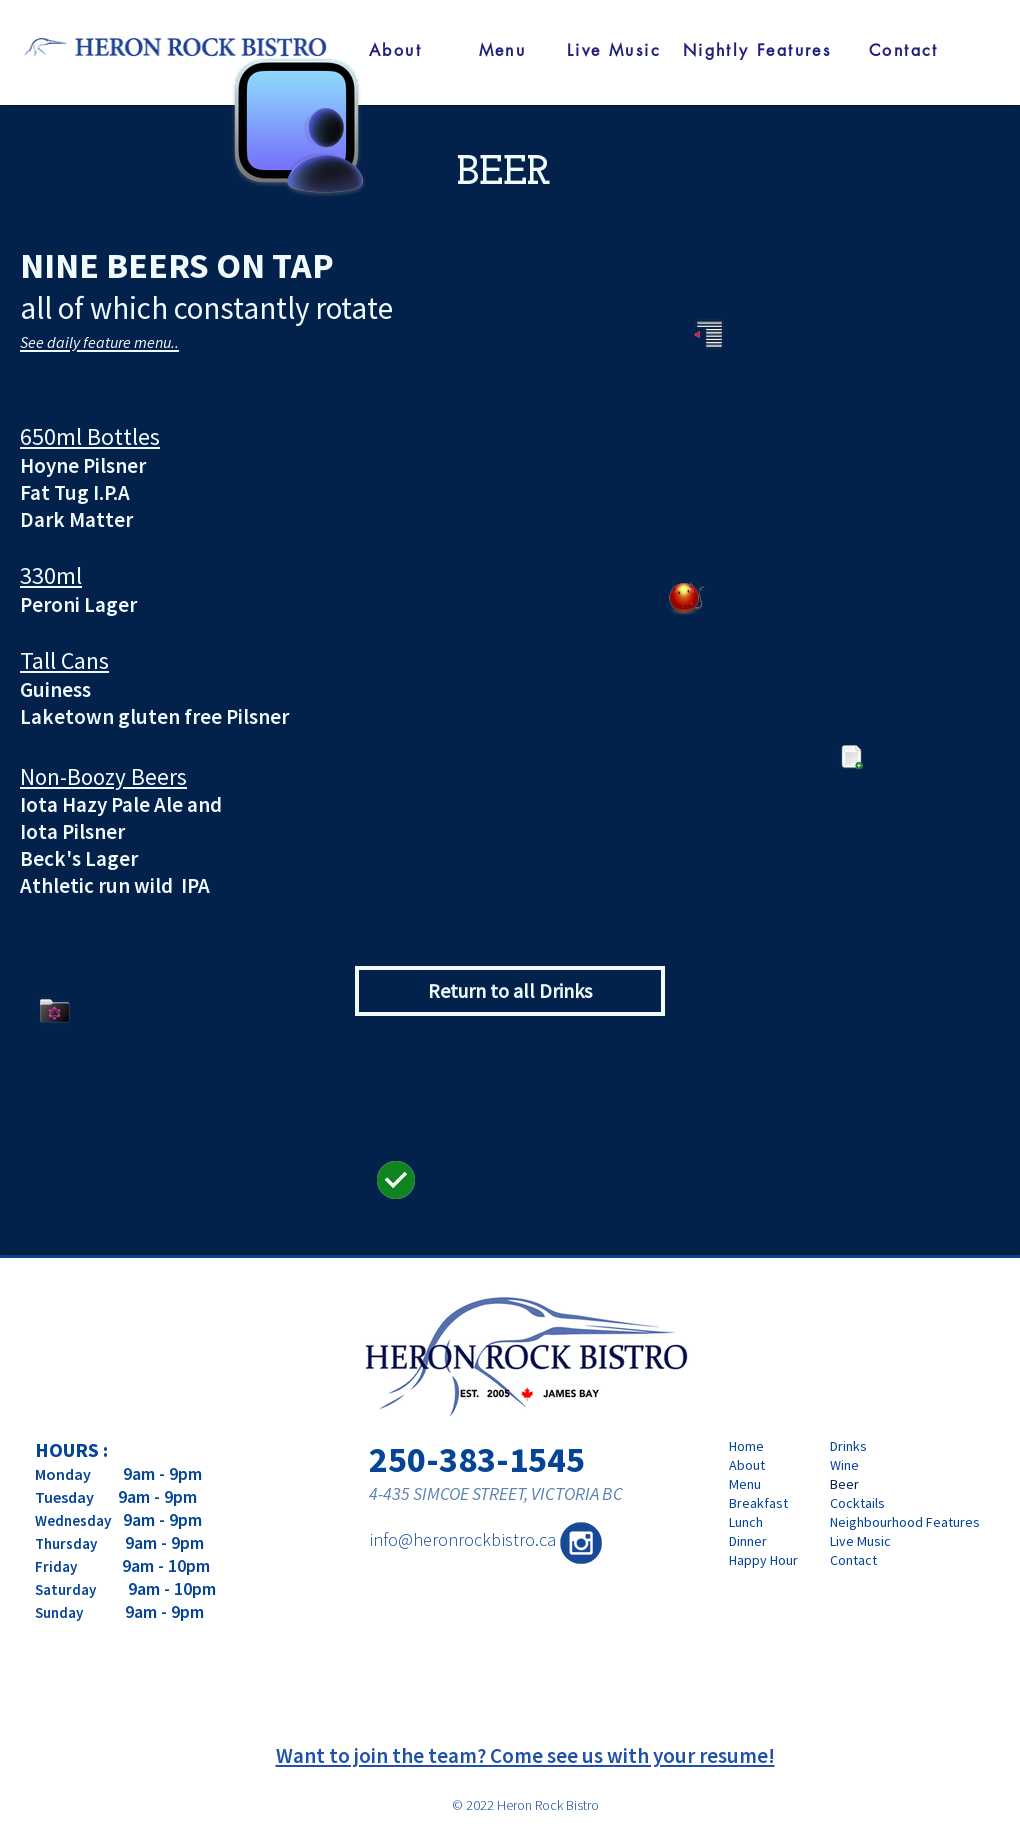  Describe the element at coordinates (296, 120) in the screenshot. I see `share your screen with others` at that location.